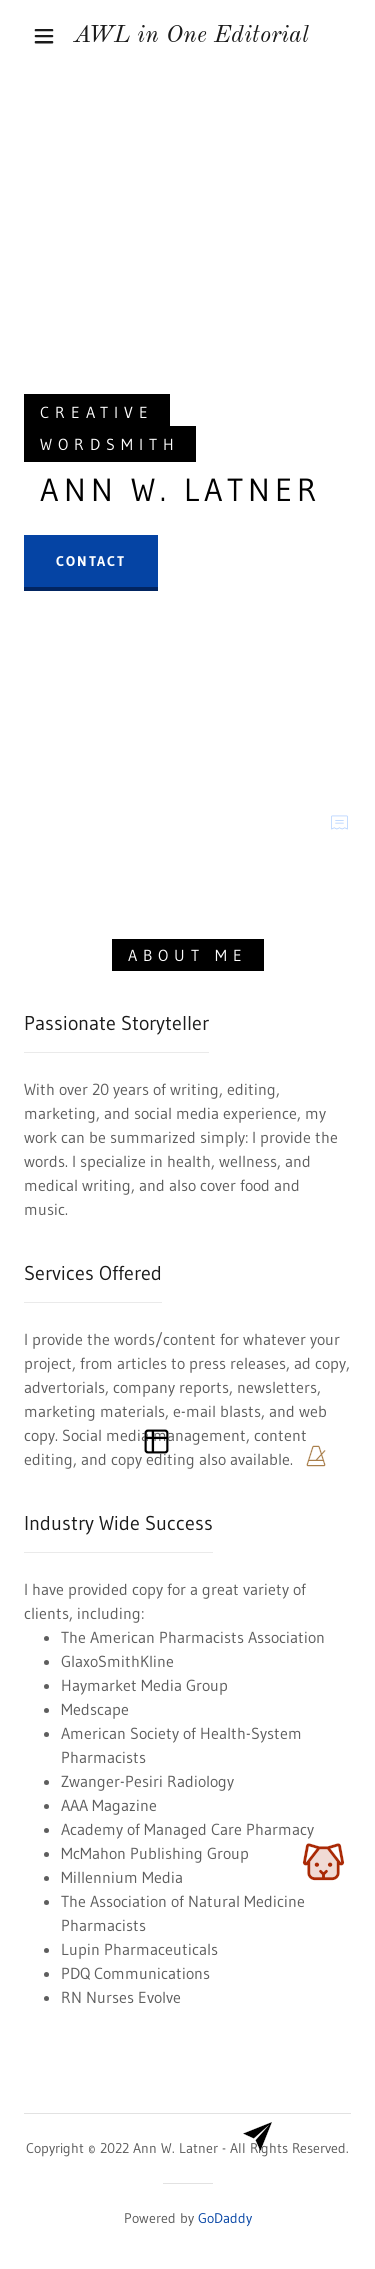 This screenshot has height=2269, width=375. What do you see at coordinates (339, 822) in the screenshot?
I see `view purchase receipt or transaction history` at bounding box center [339, 822].